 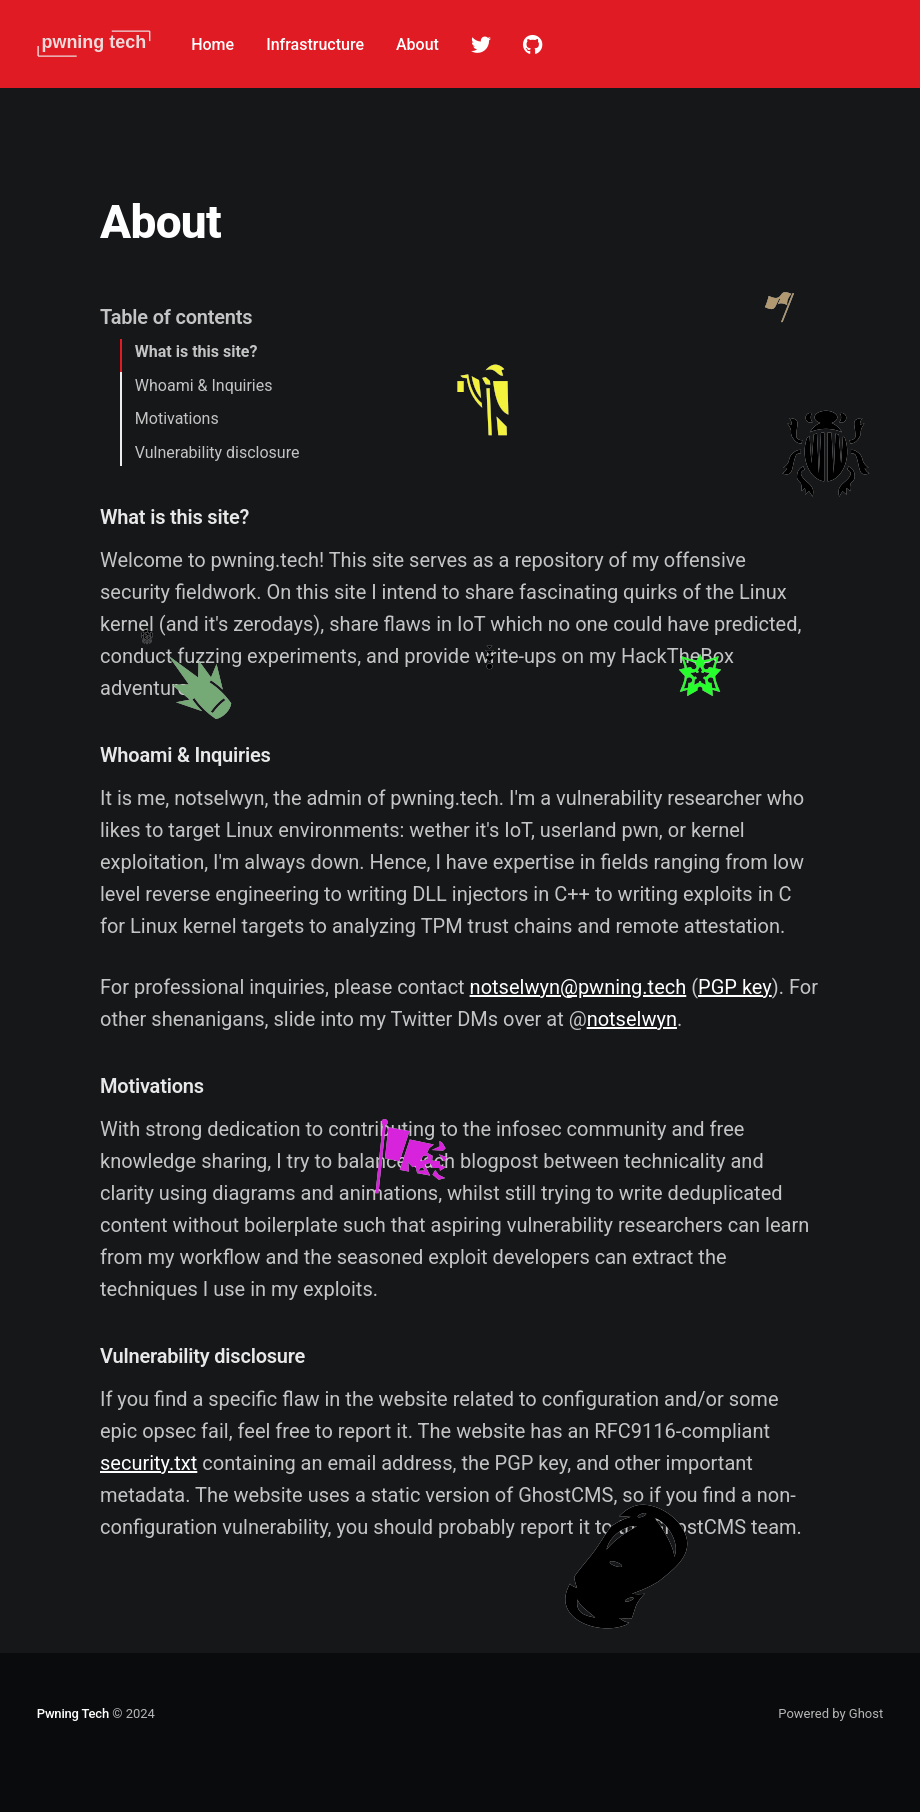 What do you see at coordinates (199, 687) in the screenshot?
I see `indicates influence or social impact` at bounding box center [199, 687].